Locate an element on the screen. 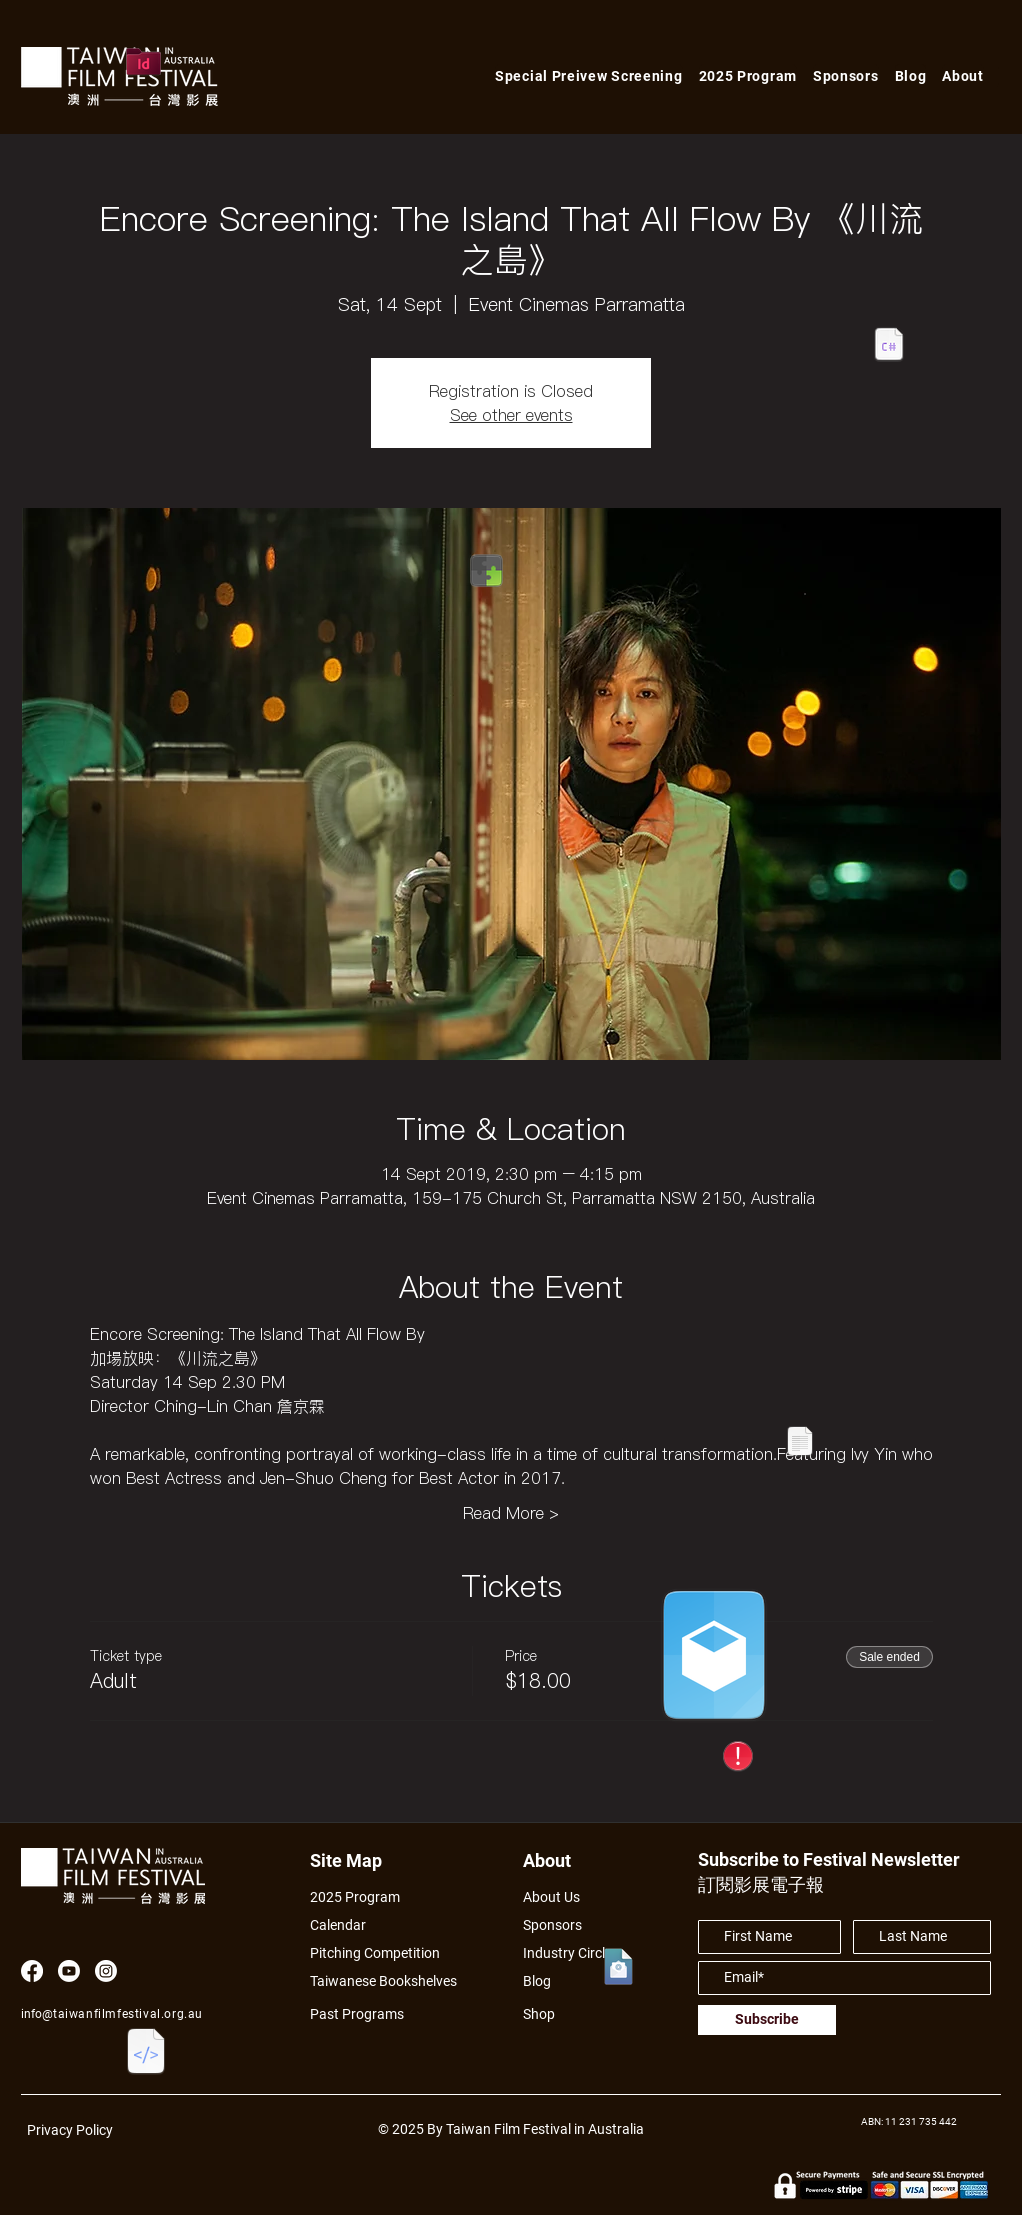 Image resolution: width=1022 pixels, height=2215 pixels. indicates a warning or alert requiring attention is located at coordinates (738, 1756).